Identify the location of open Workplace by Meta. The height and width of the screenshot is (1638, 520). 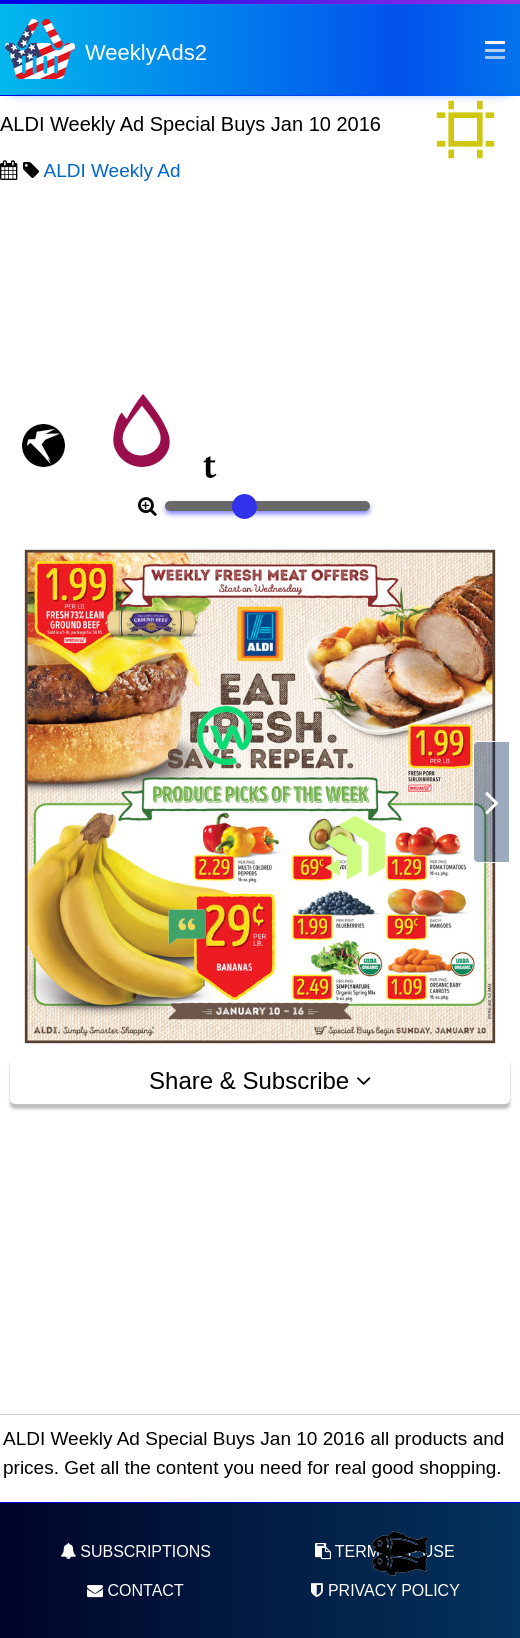
(224, 735).